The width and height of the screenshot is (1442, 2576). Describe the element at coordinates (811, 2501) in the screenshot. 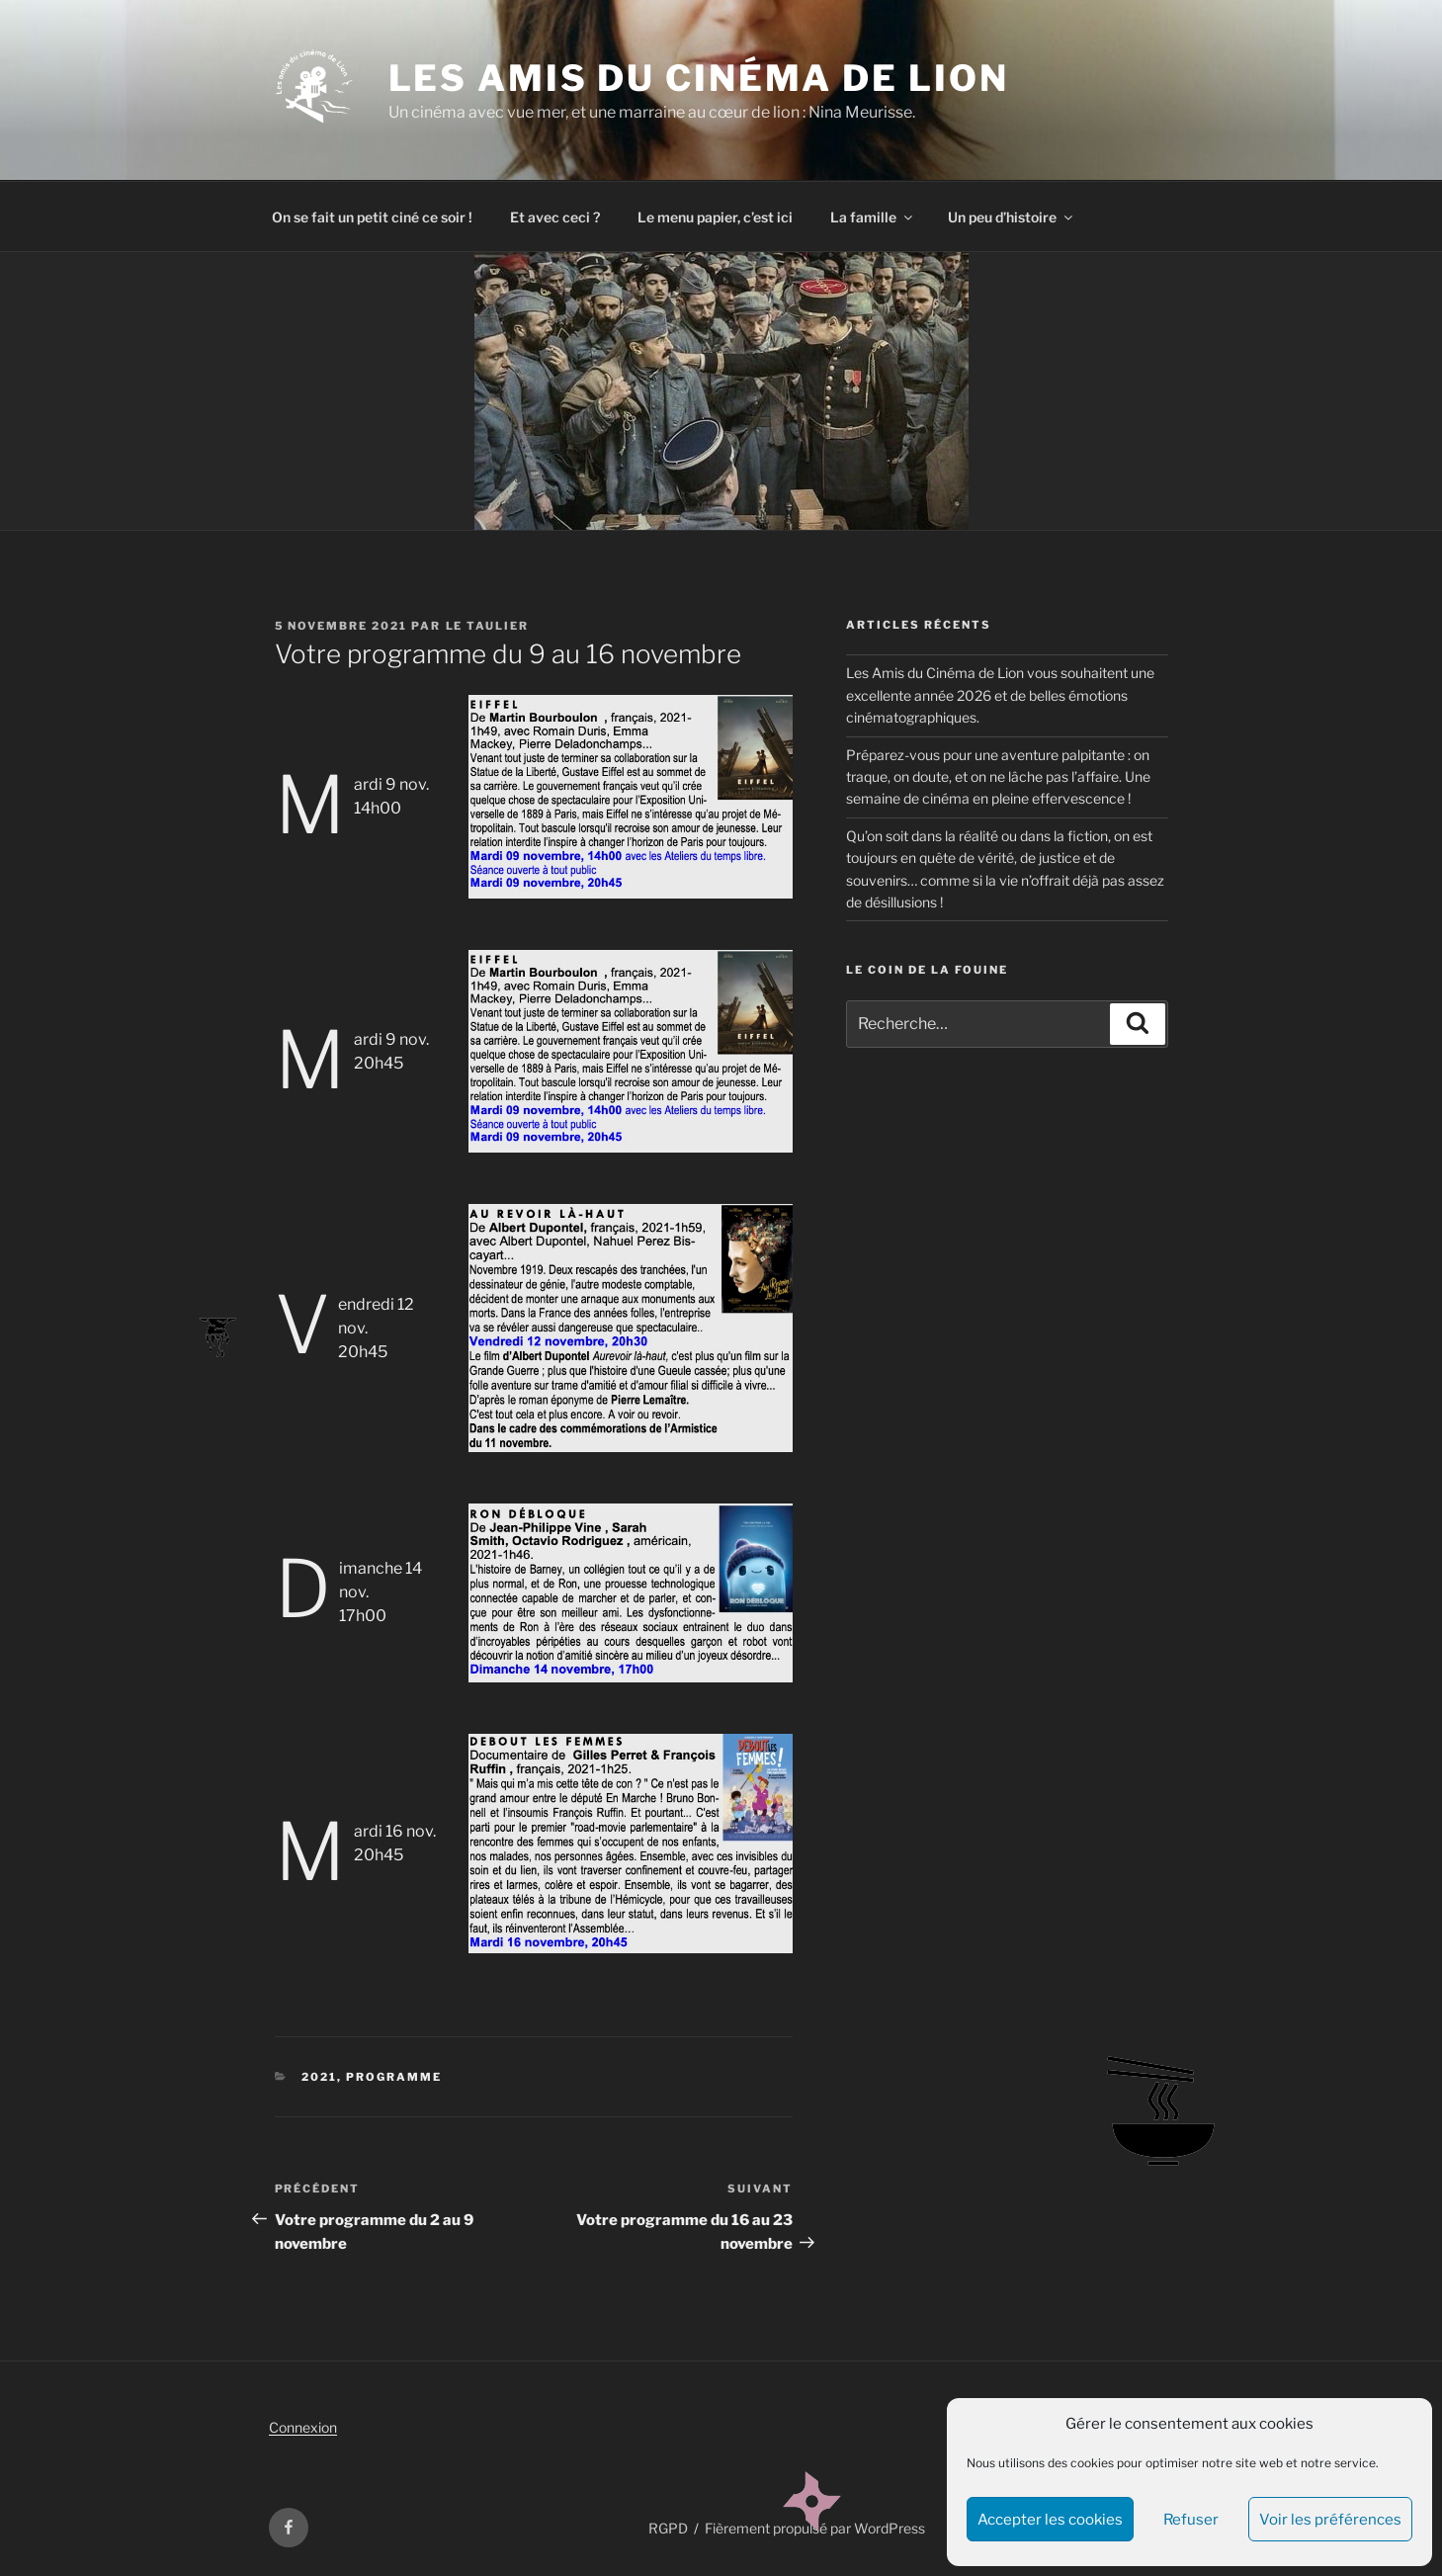

I see `ninja or stealth game mode` at that location.